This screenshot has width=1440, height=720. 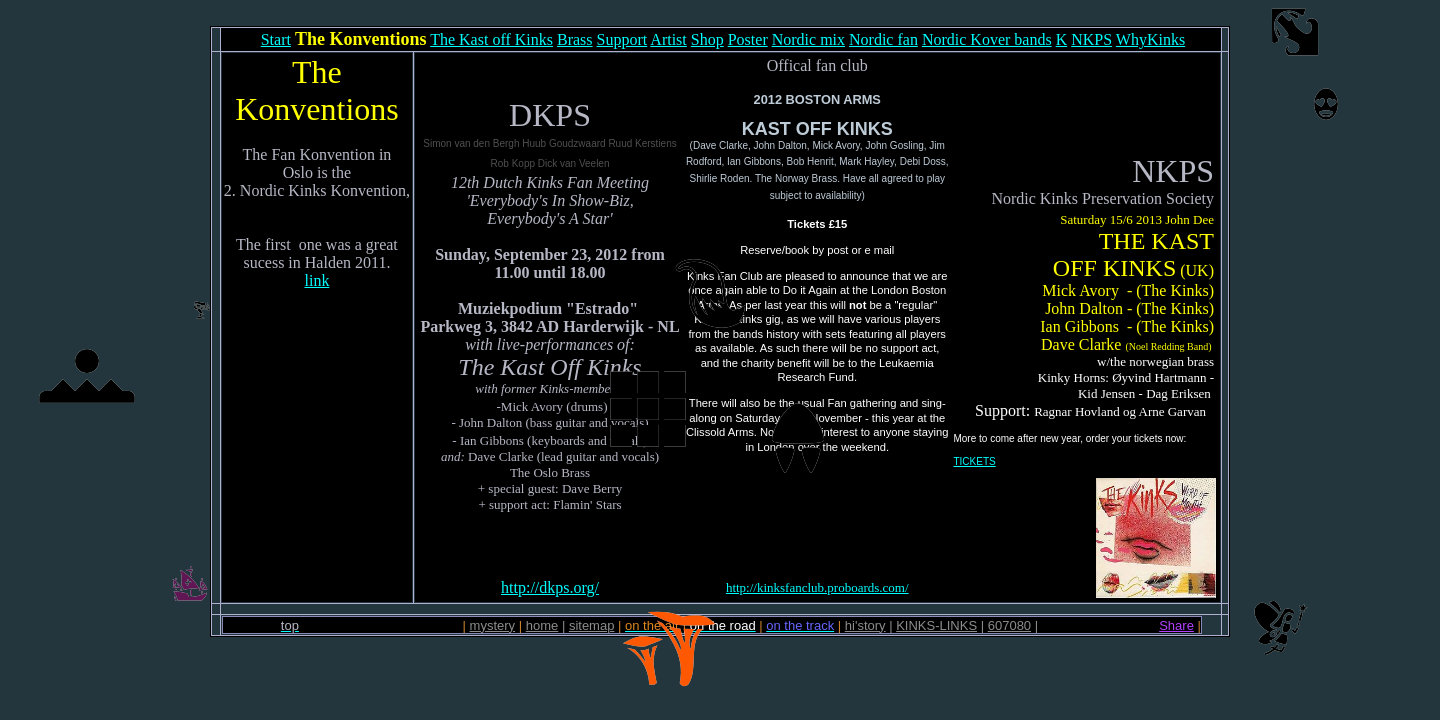 I want to click on explore the map on foot, so click(x=202, y=310).